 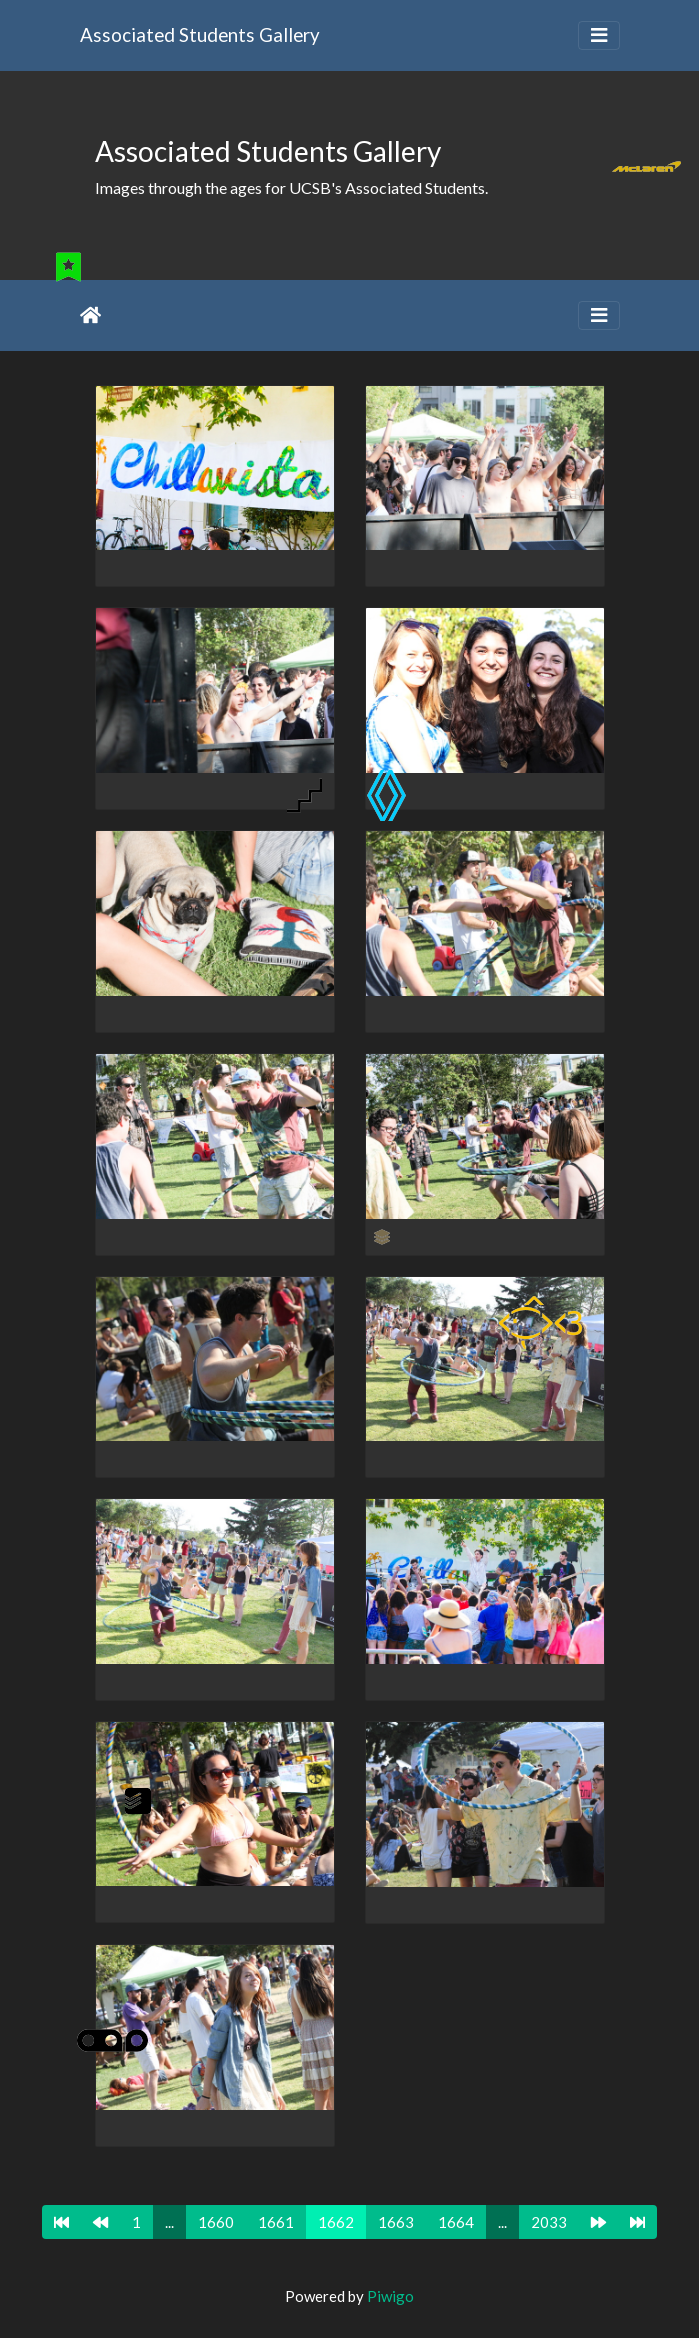 What do you see at coordinates (68, 266) in the screenshot?
I see `save item to favorites` at bounding box center [68, 266].